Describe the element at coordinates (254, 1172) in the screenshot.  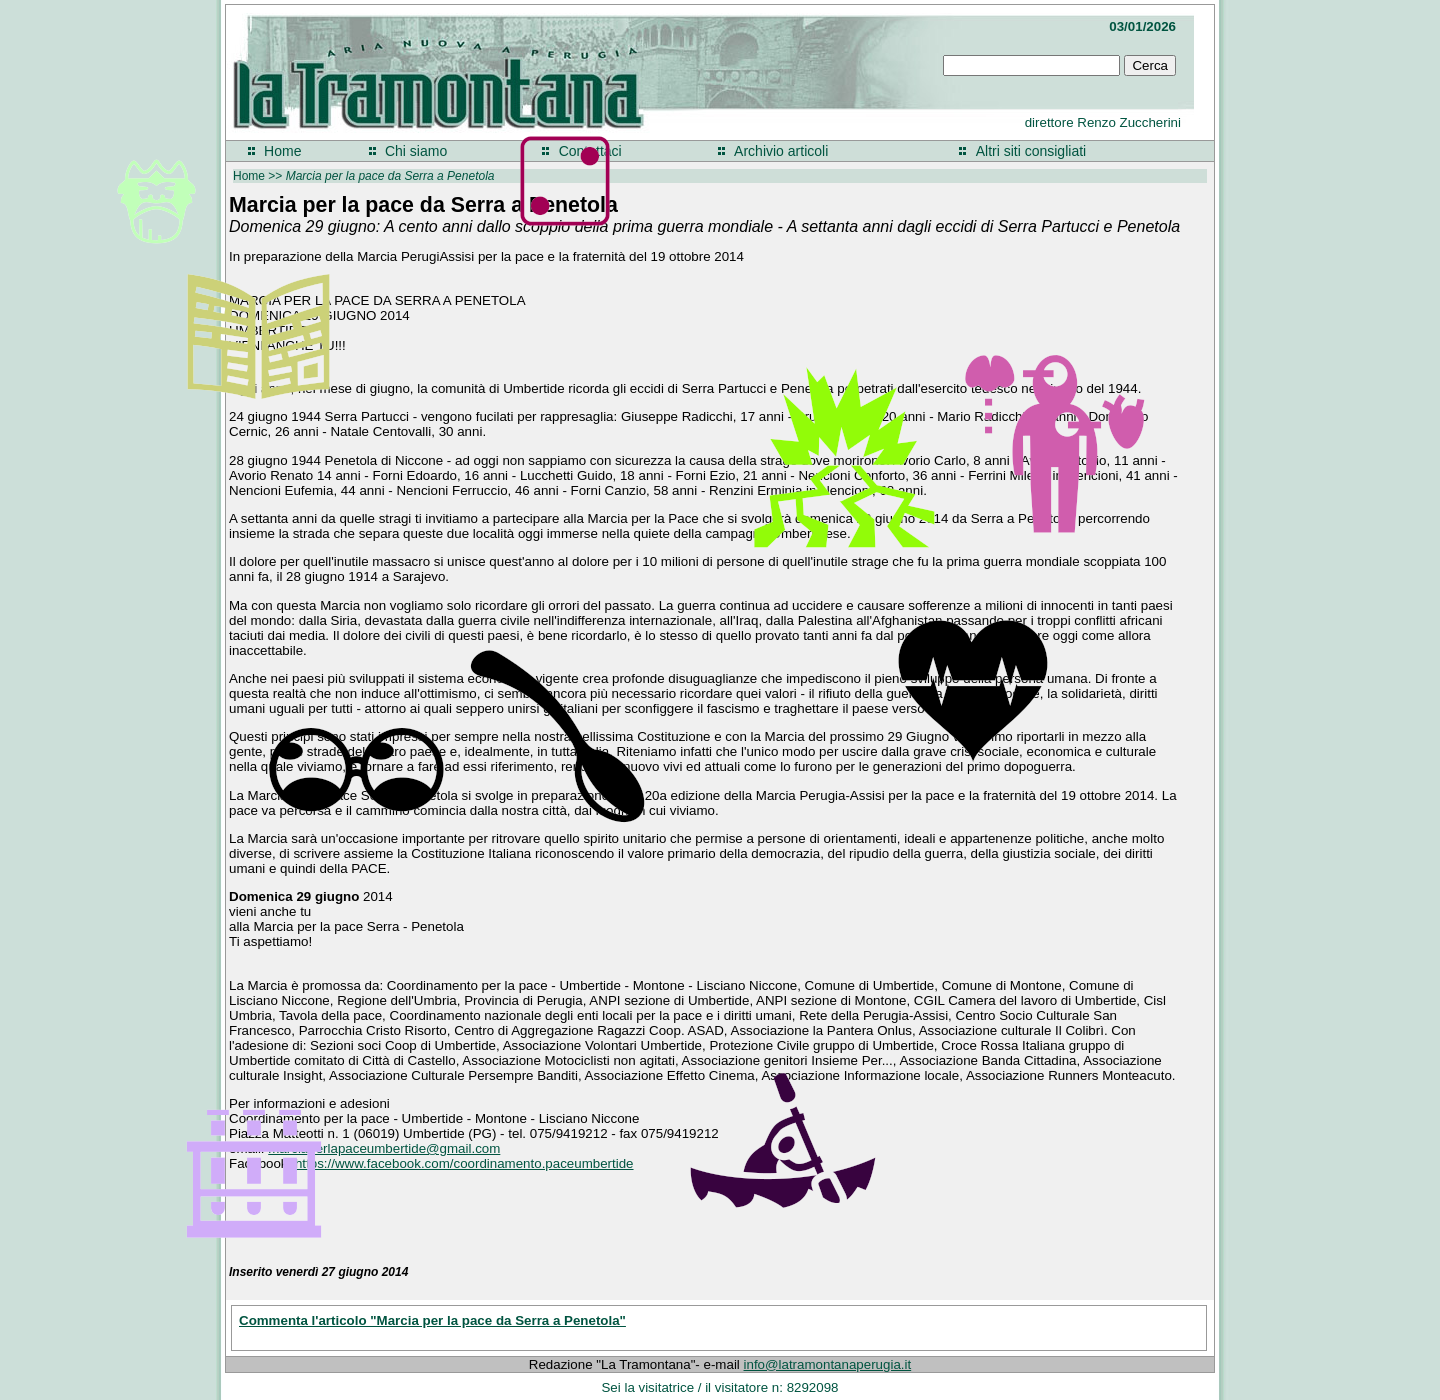
I see `access laboratory or science features` at that location.